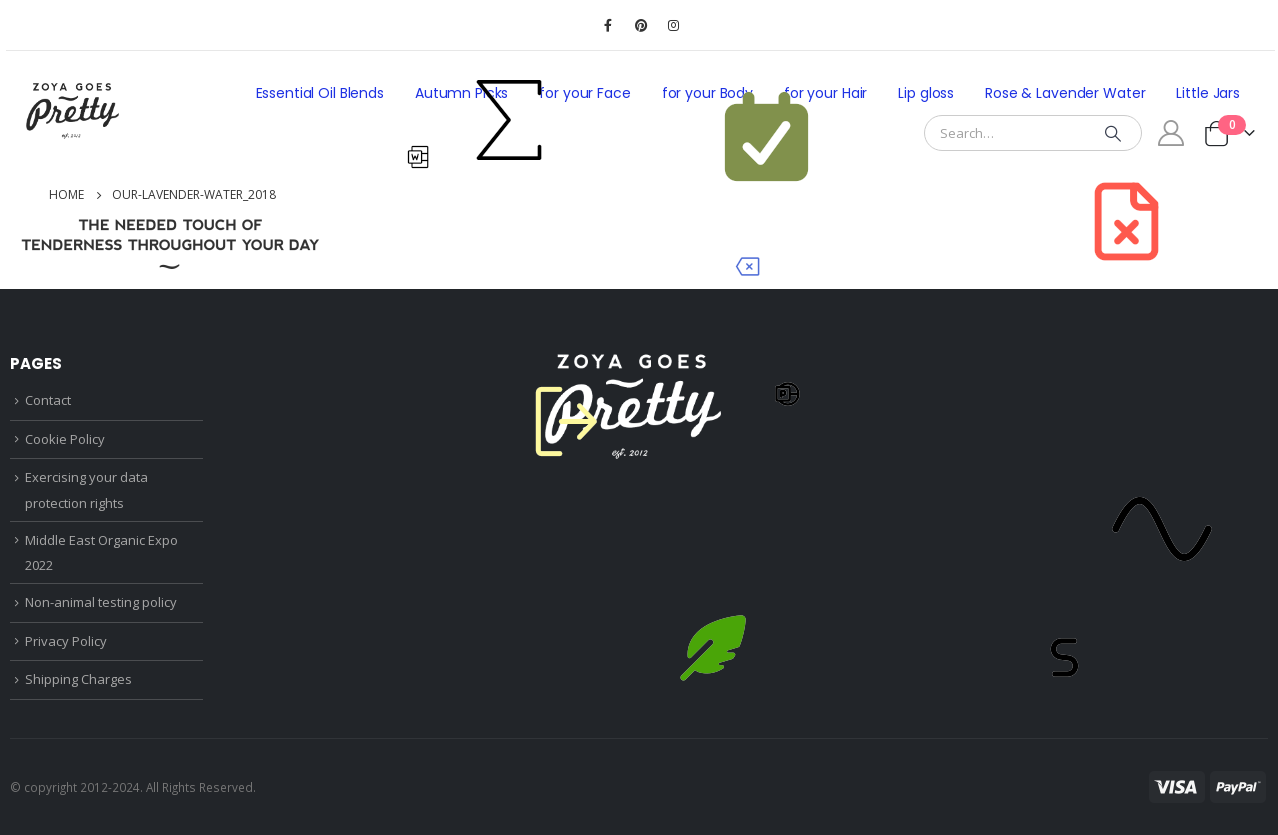  Describe the element at coordinates (509, 120) in the screenshot. I see `calculate sum or total` at that location.